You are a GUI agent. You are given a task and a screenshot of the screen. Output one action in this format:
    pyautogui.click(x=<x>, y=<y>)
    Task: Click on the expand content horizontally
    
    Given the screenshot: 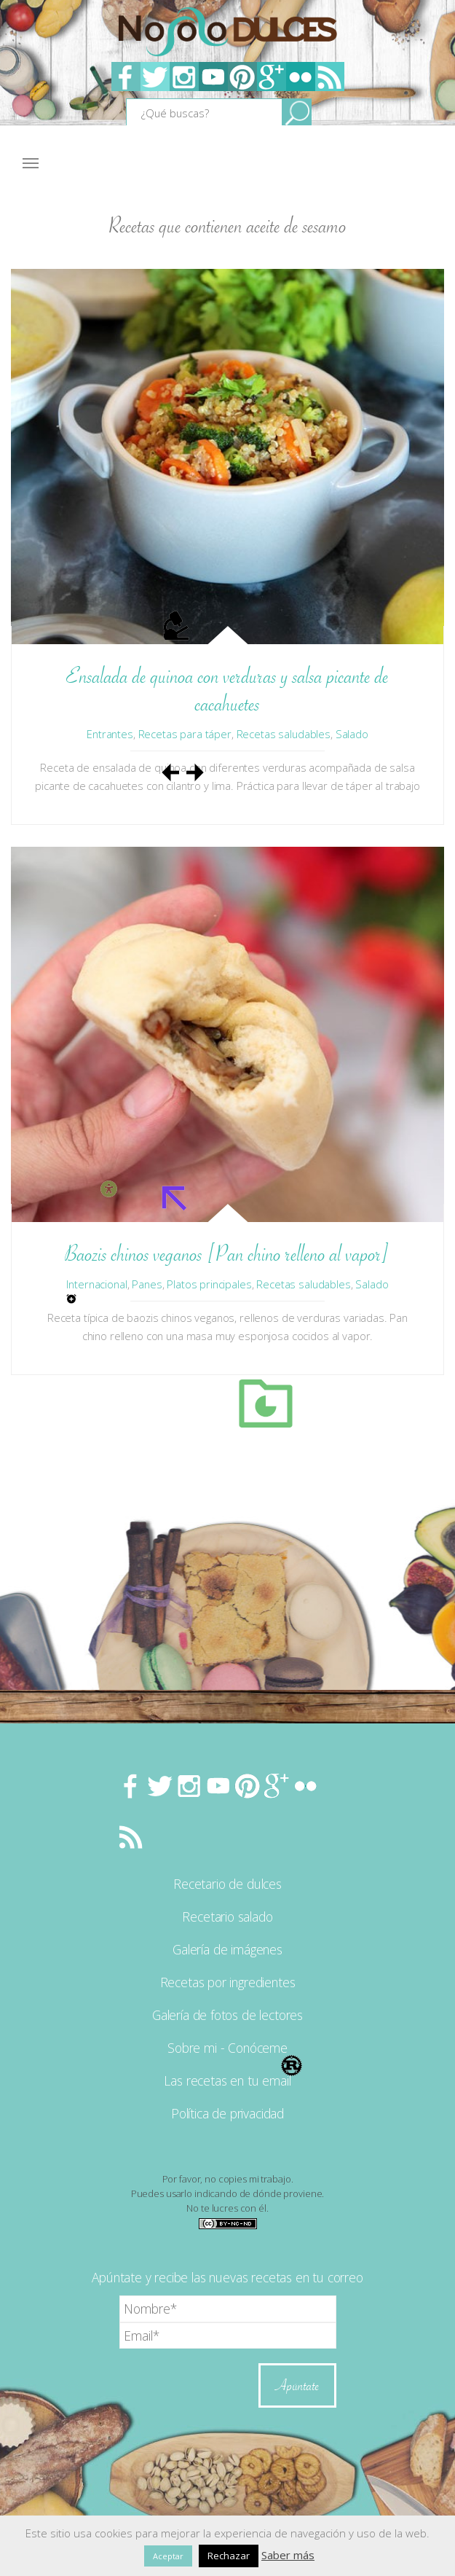 What is the action you would take?
    pyautogui.click(x=183, y=772)
    